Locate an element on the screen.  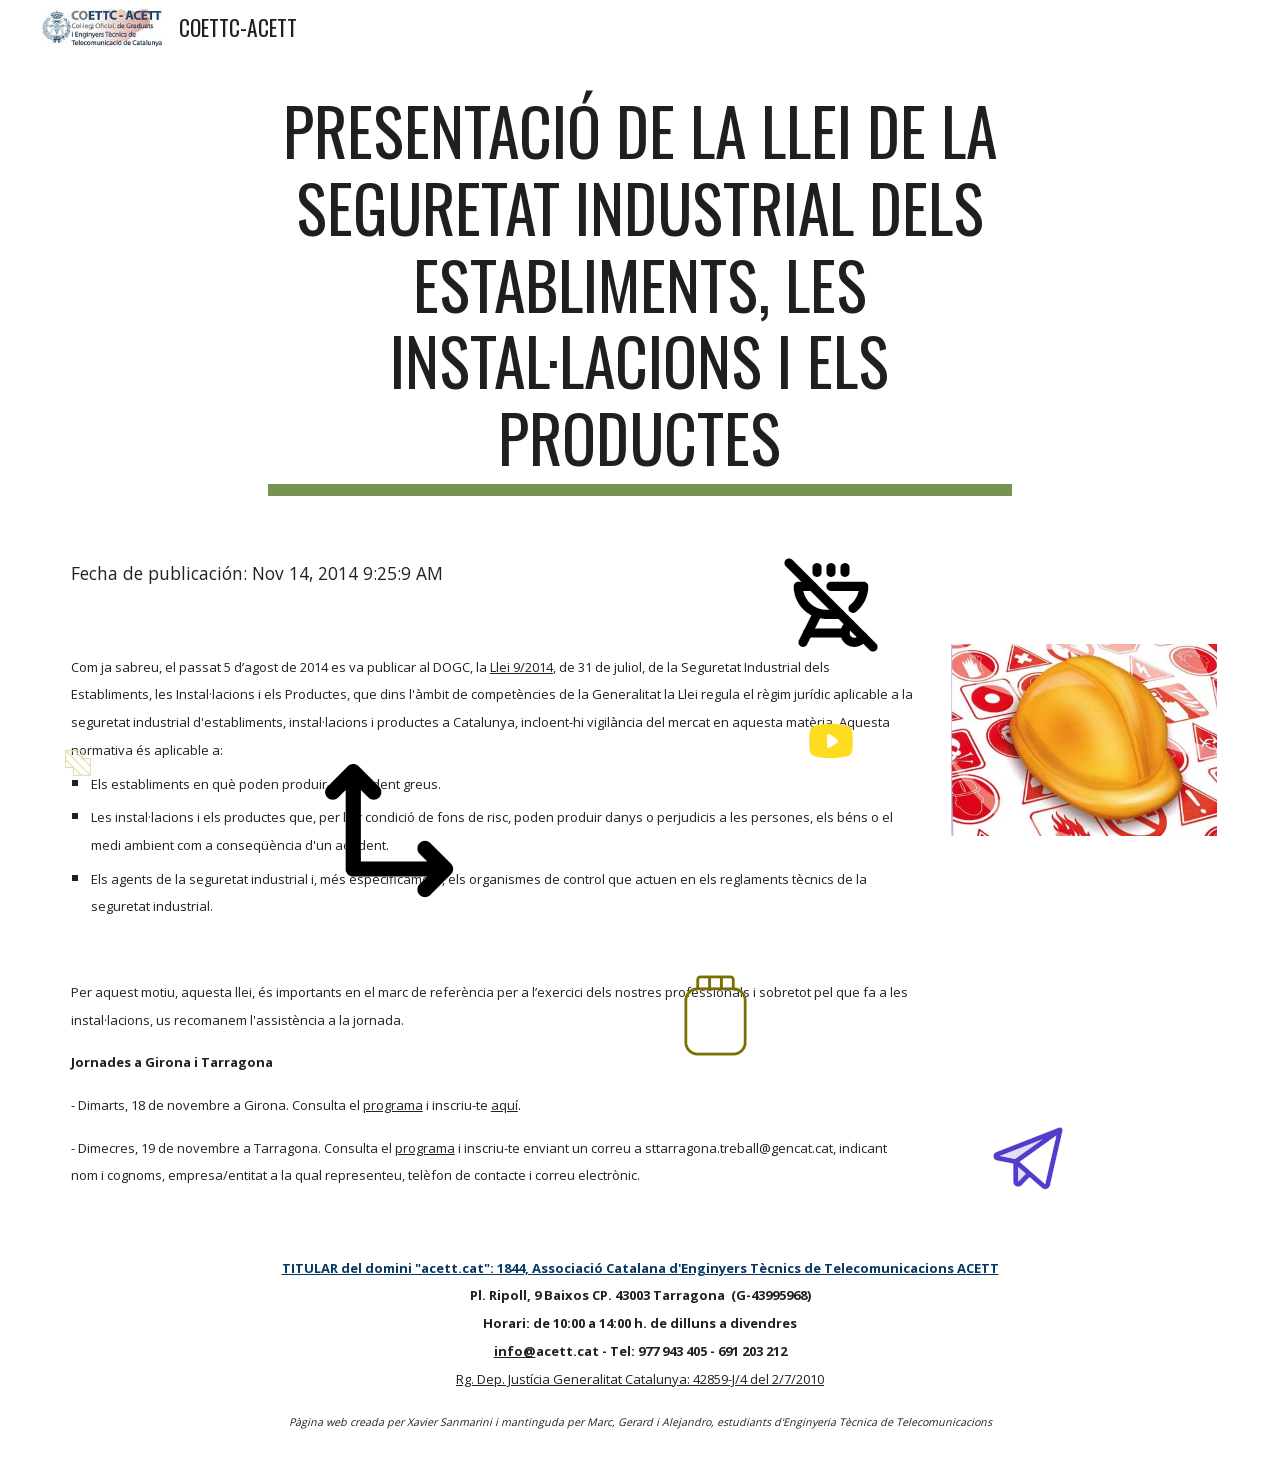
unite or merge two layers is located at coordinates (78, 763).